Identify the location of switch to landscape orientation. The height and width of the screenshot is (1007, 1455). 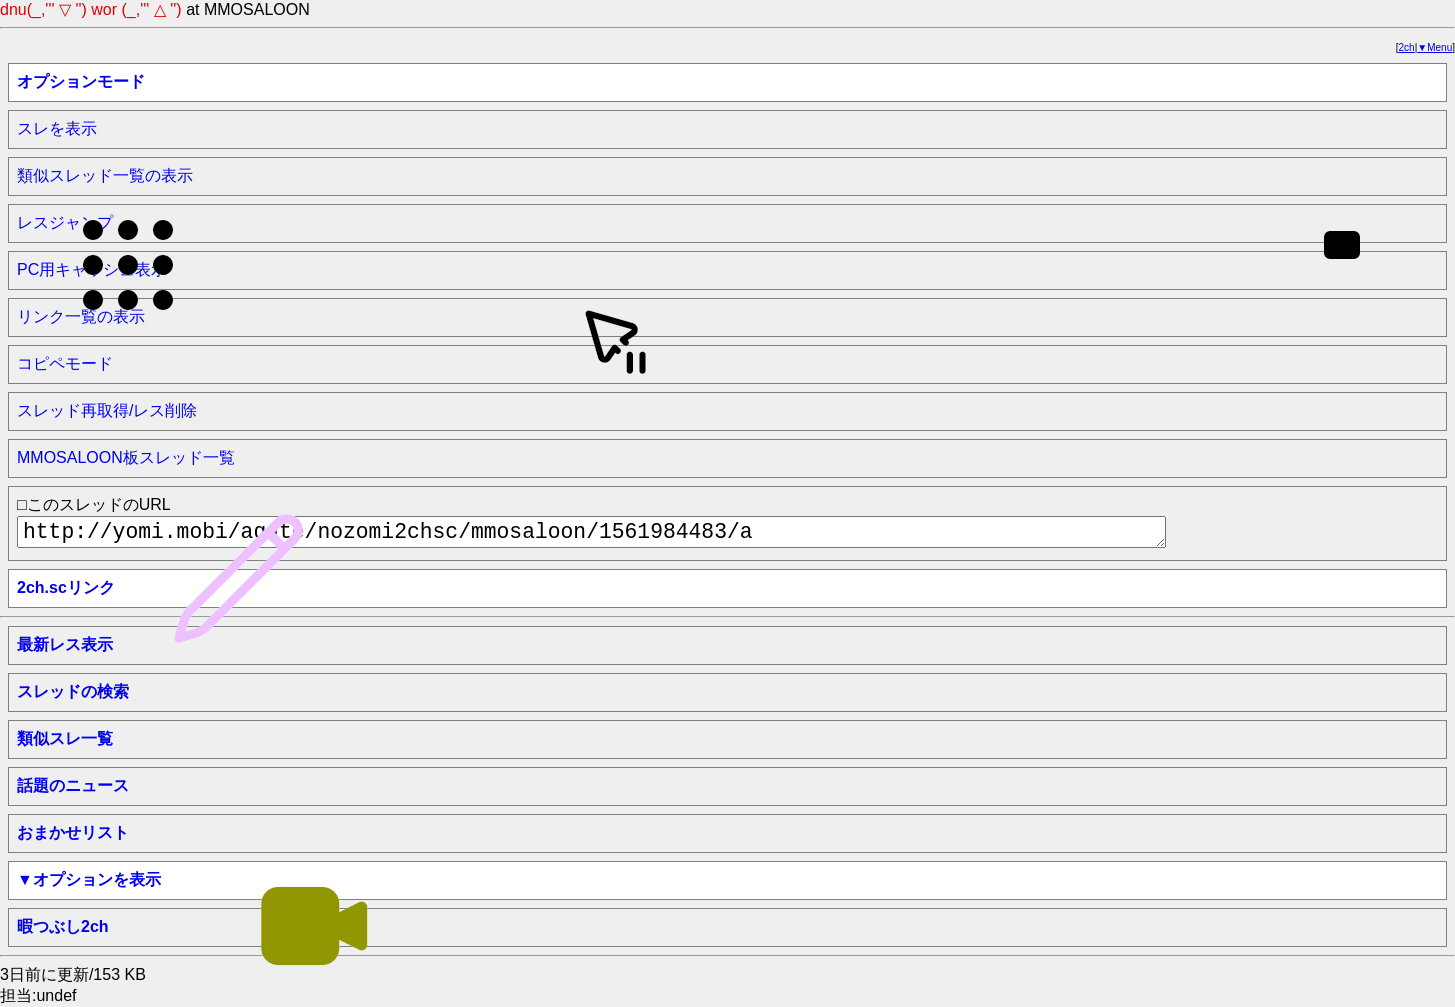
(1342, 245).